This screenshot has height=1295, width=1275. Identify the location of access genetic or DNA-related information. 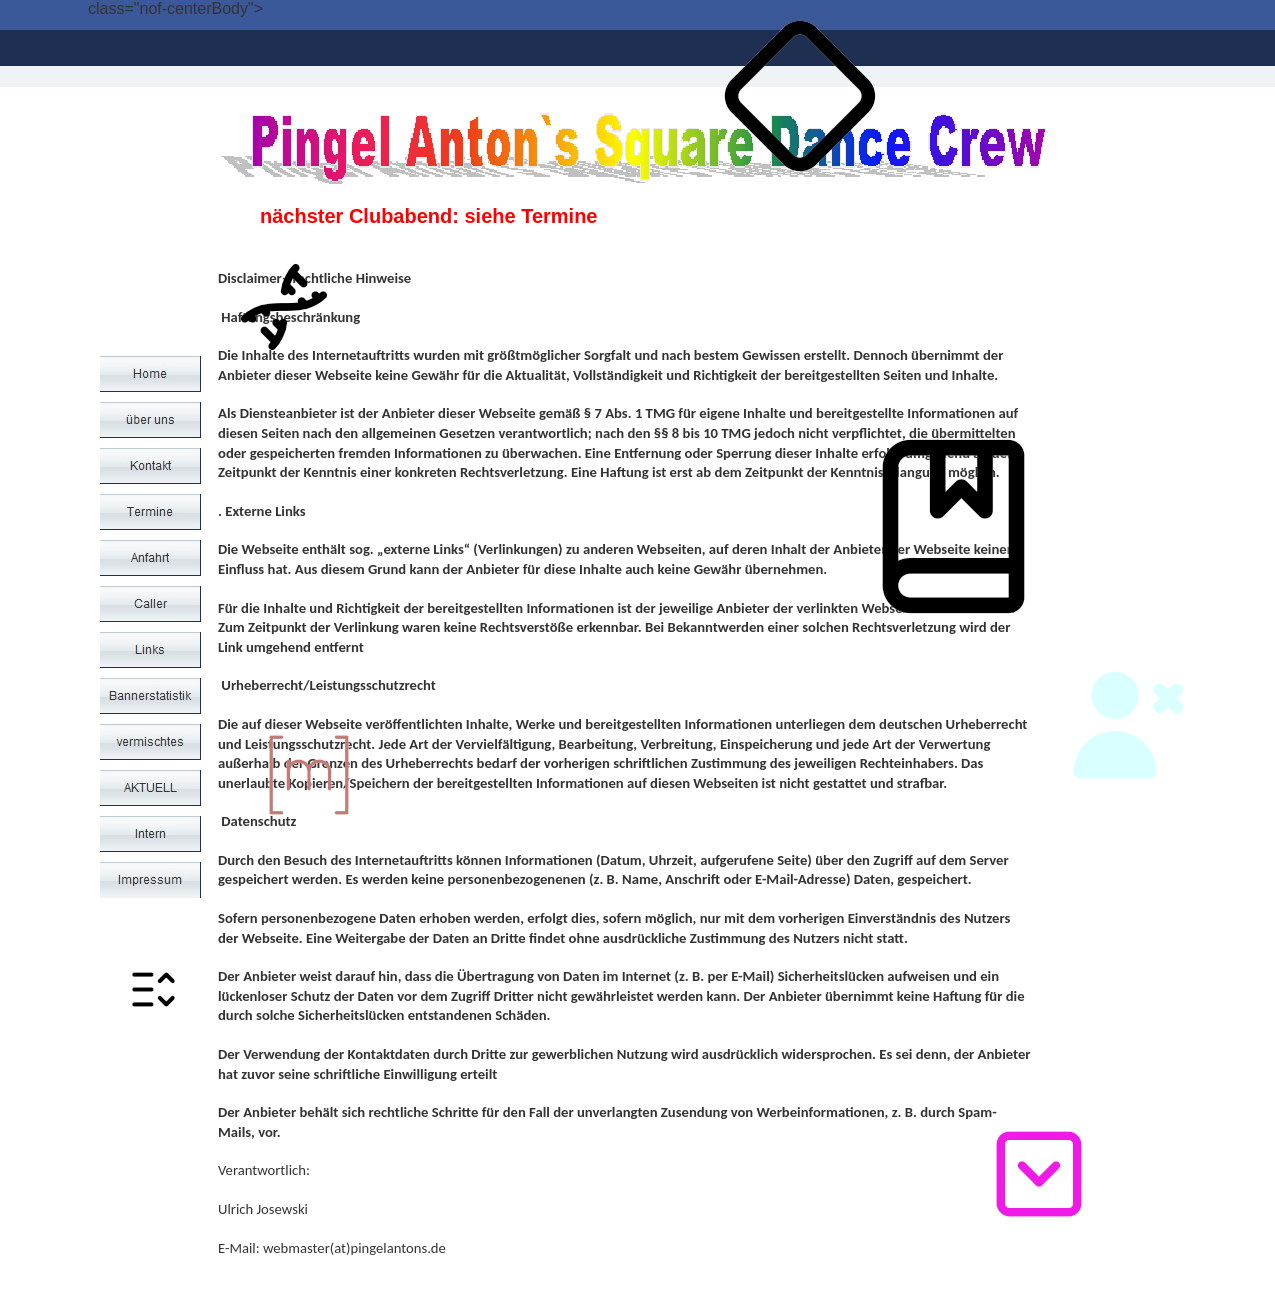
(284, 307).